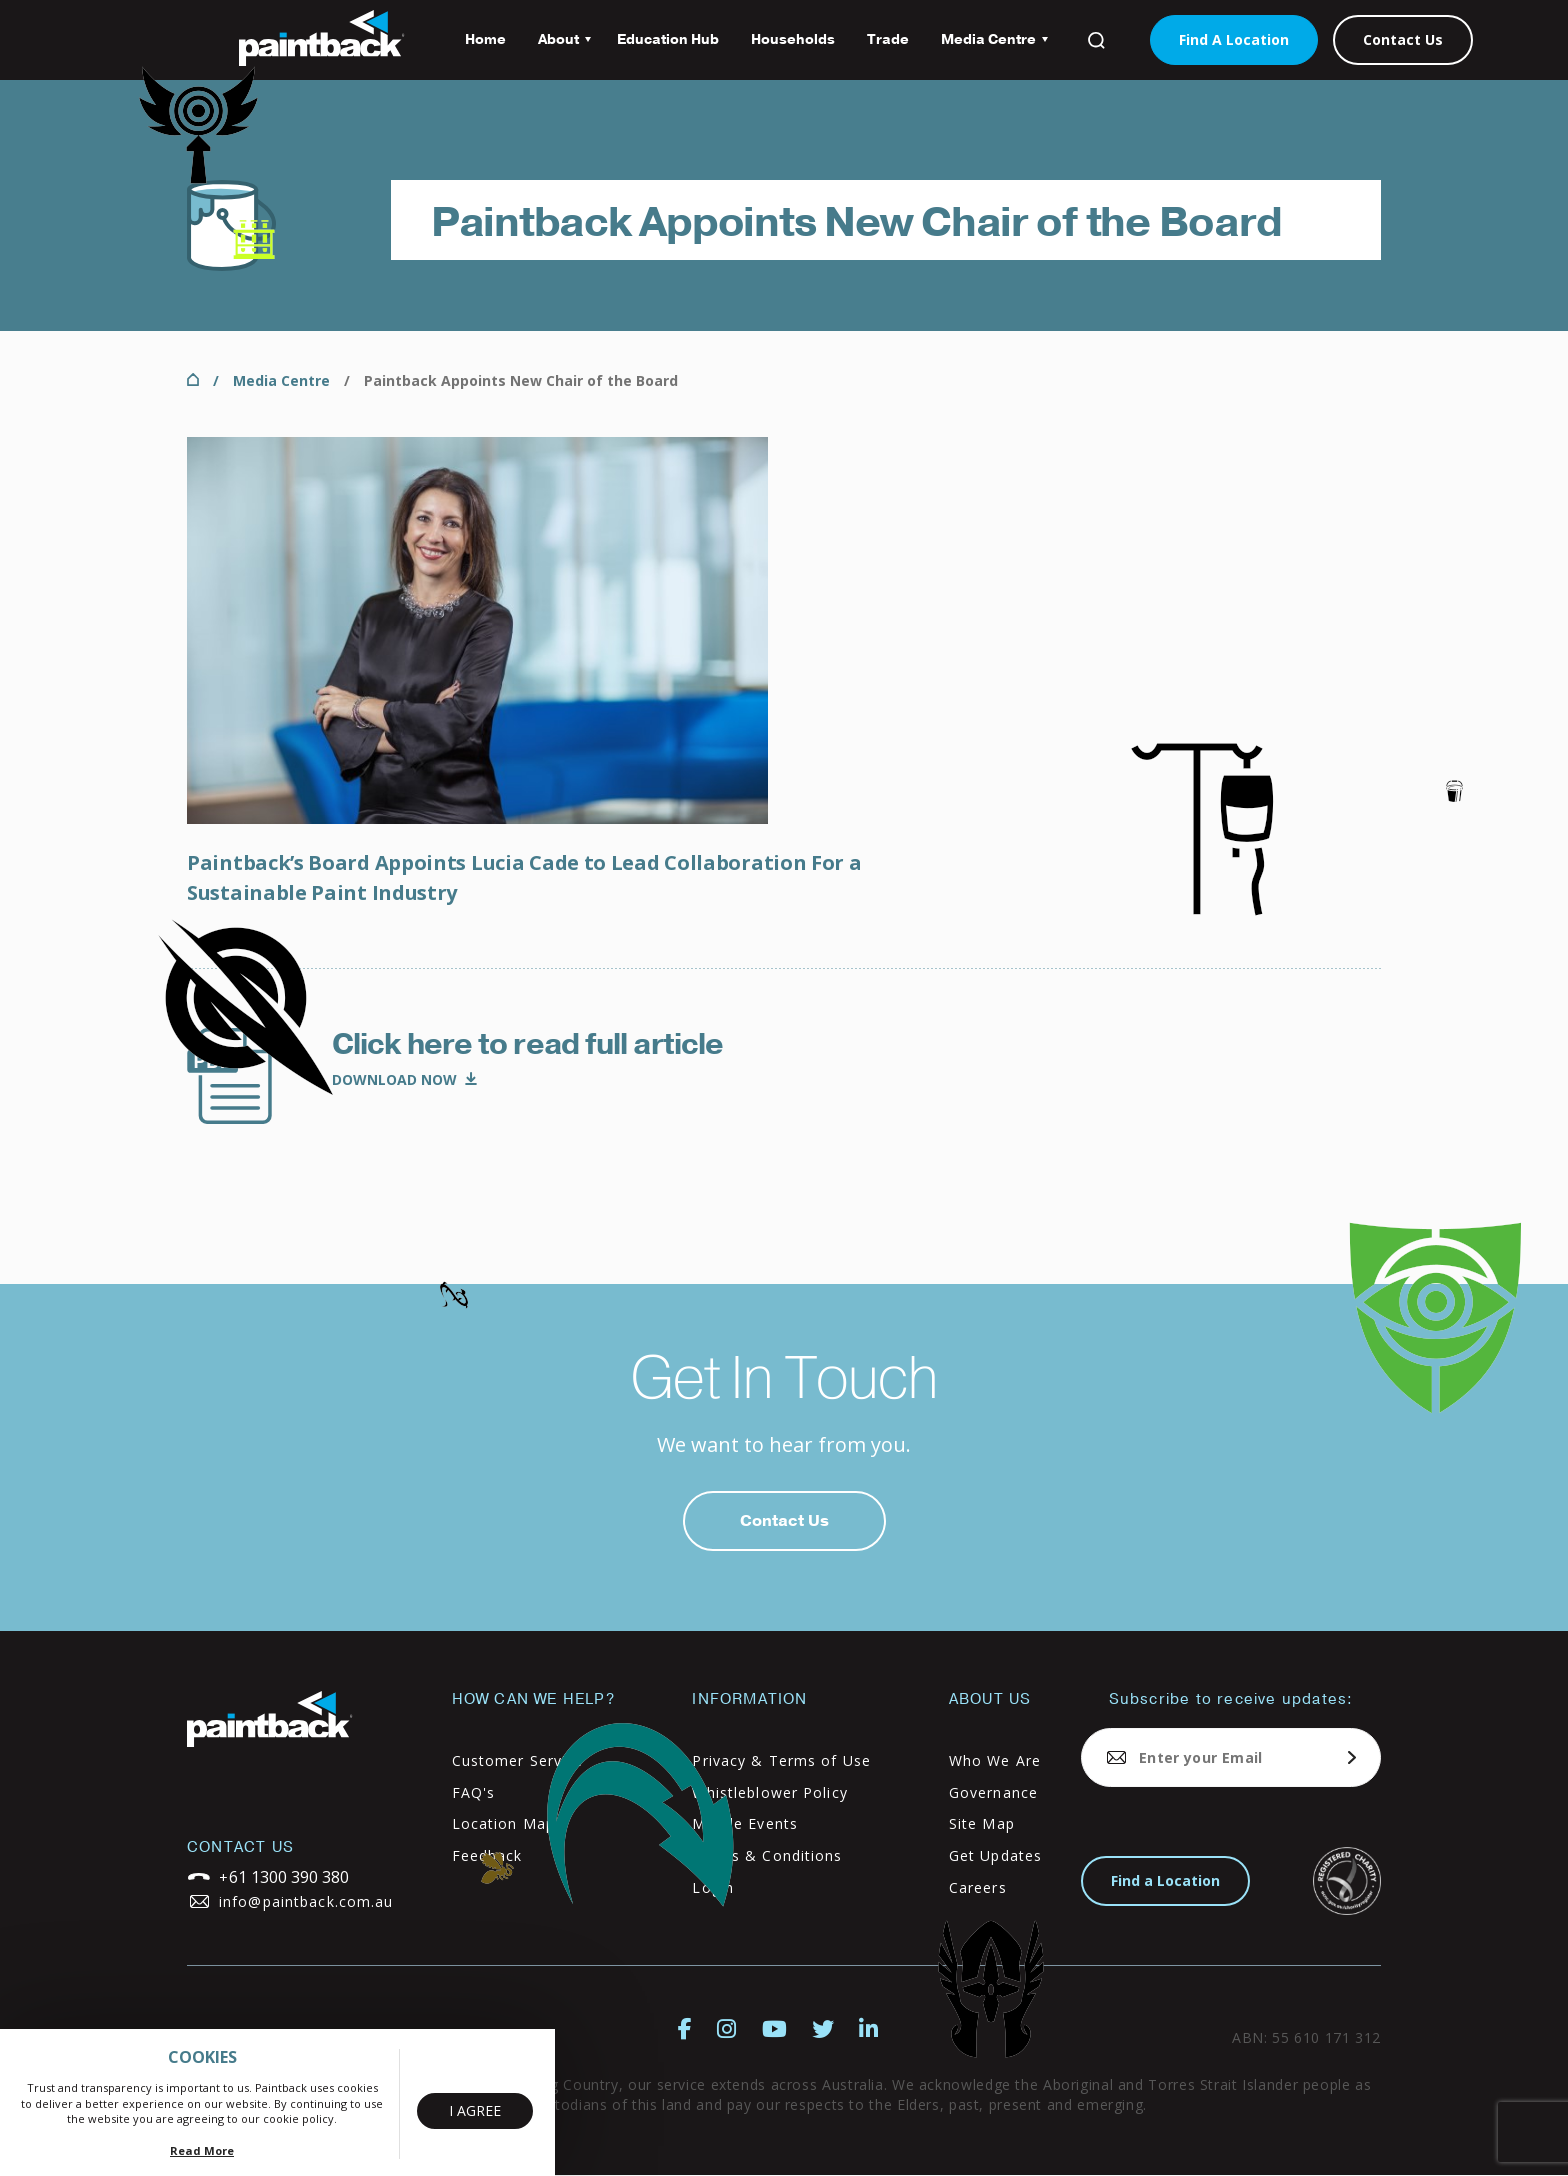  I want to click on track a moving objective or target, so click(198, 124).